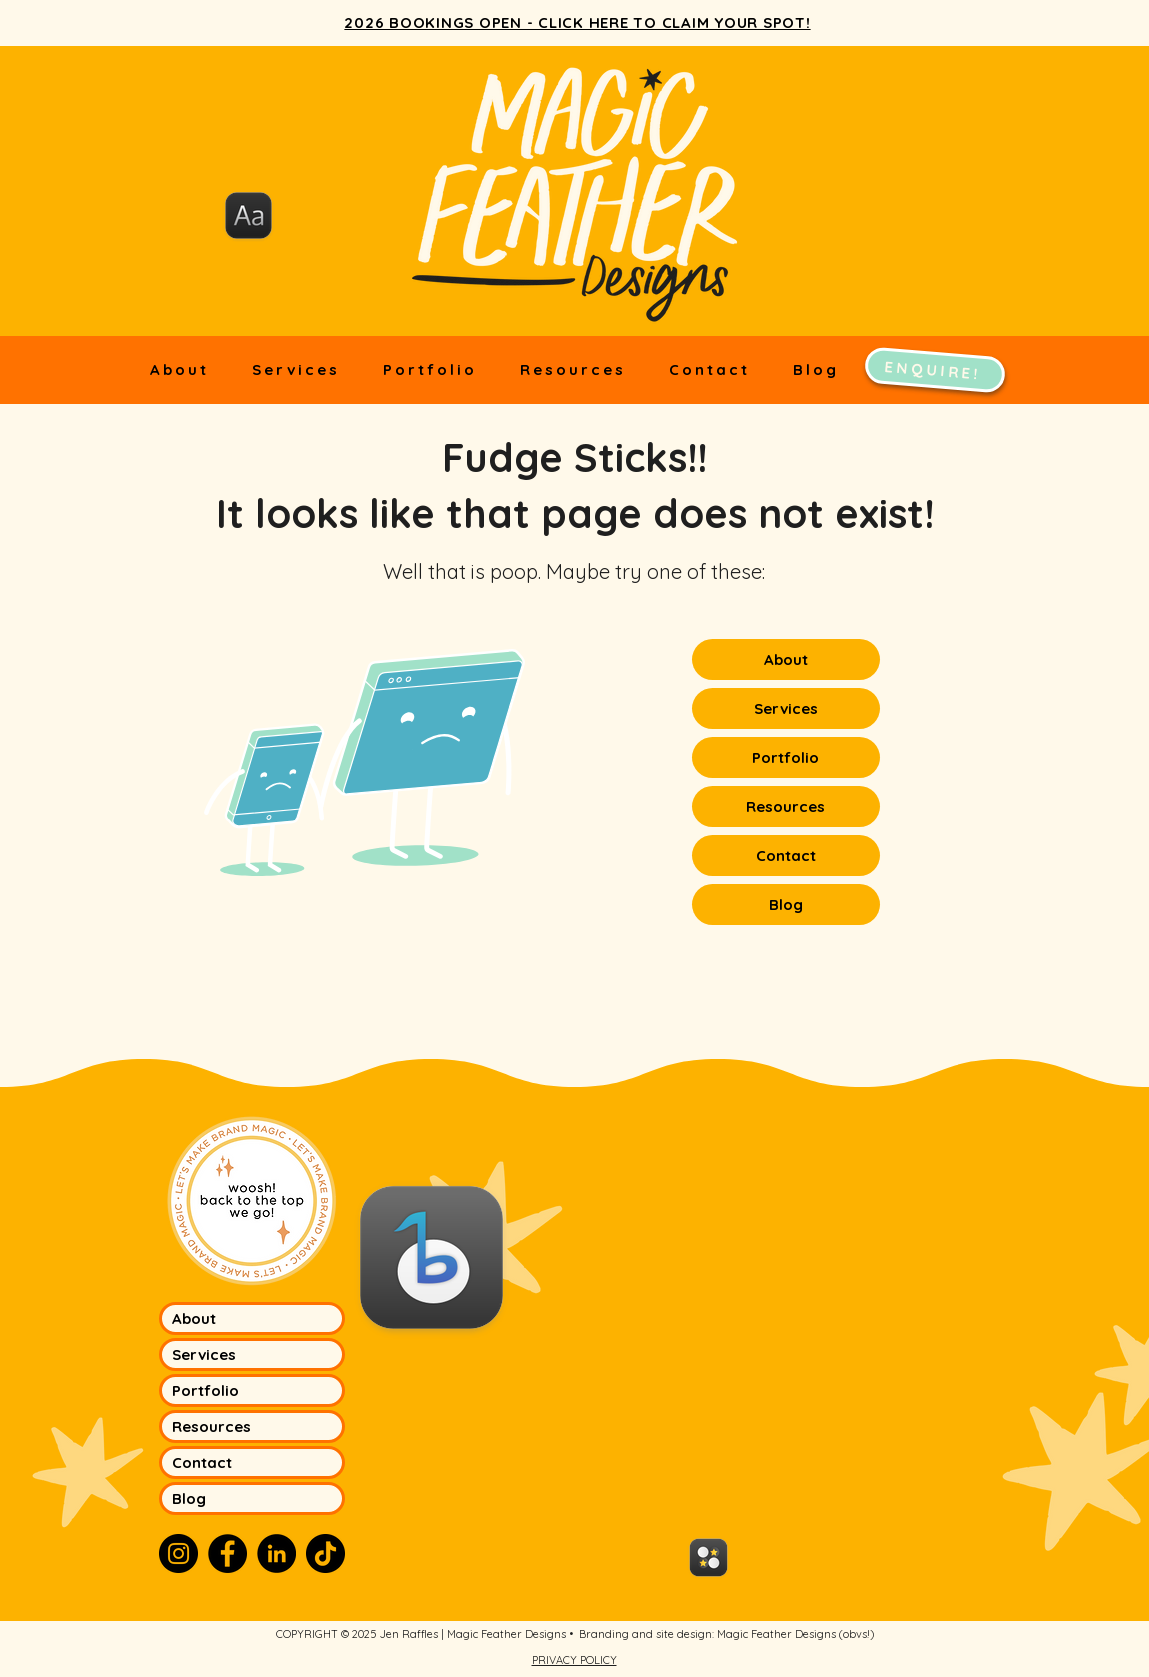 Image resolution: width=1149 pixels, height=1677 pixels. I want to click on launch iagno reversi board game, so click(708, 1557).